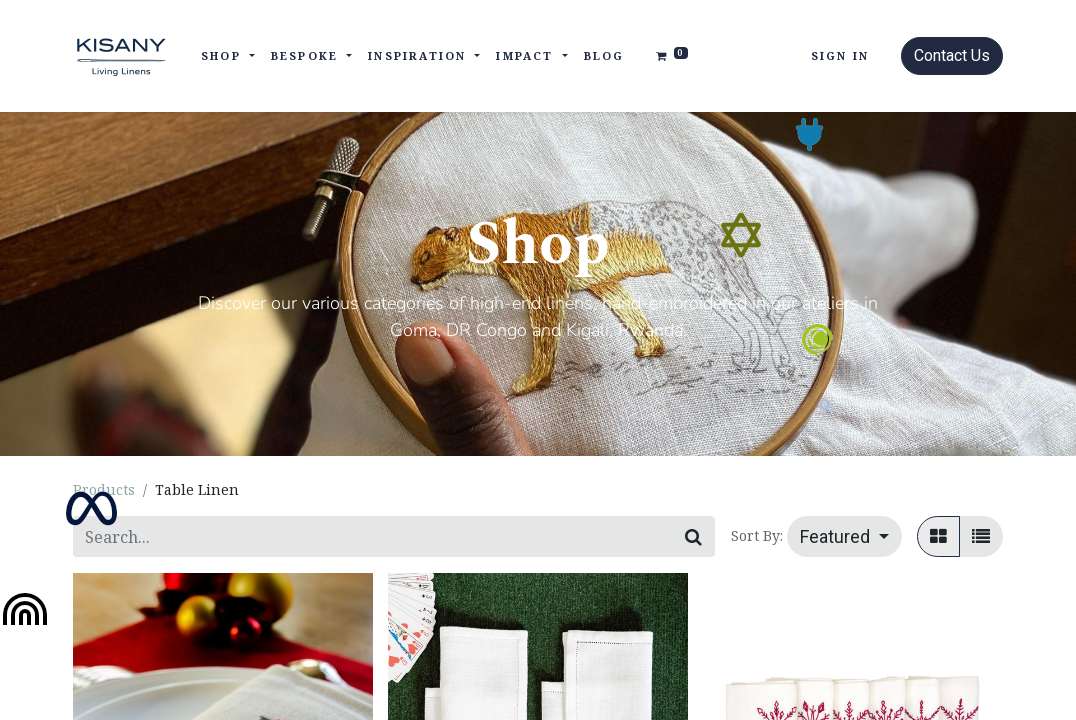  What do you see at coordinates (826, 406) in the screenshot?
I see `search for a location on the map` at bounding box center [826, 406].